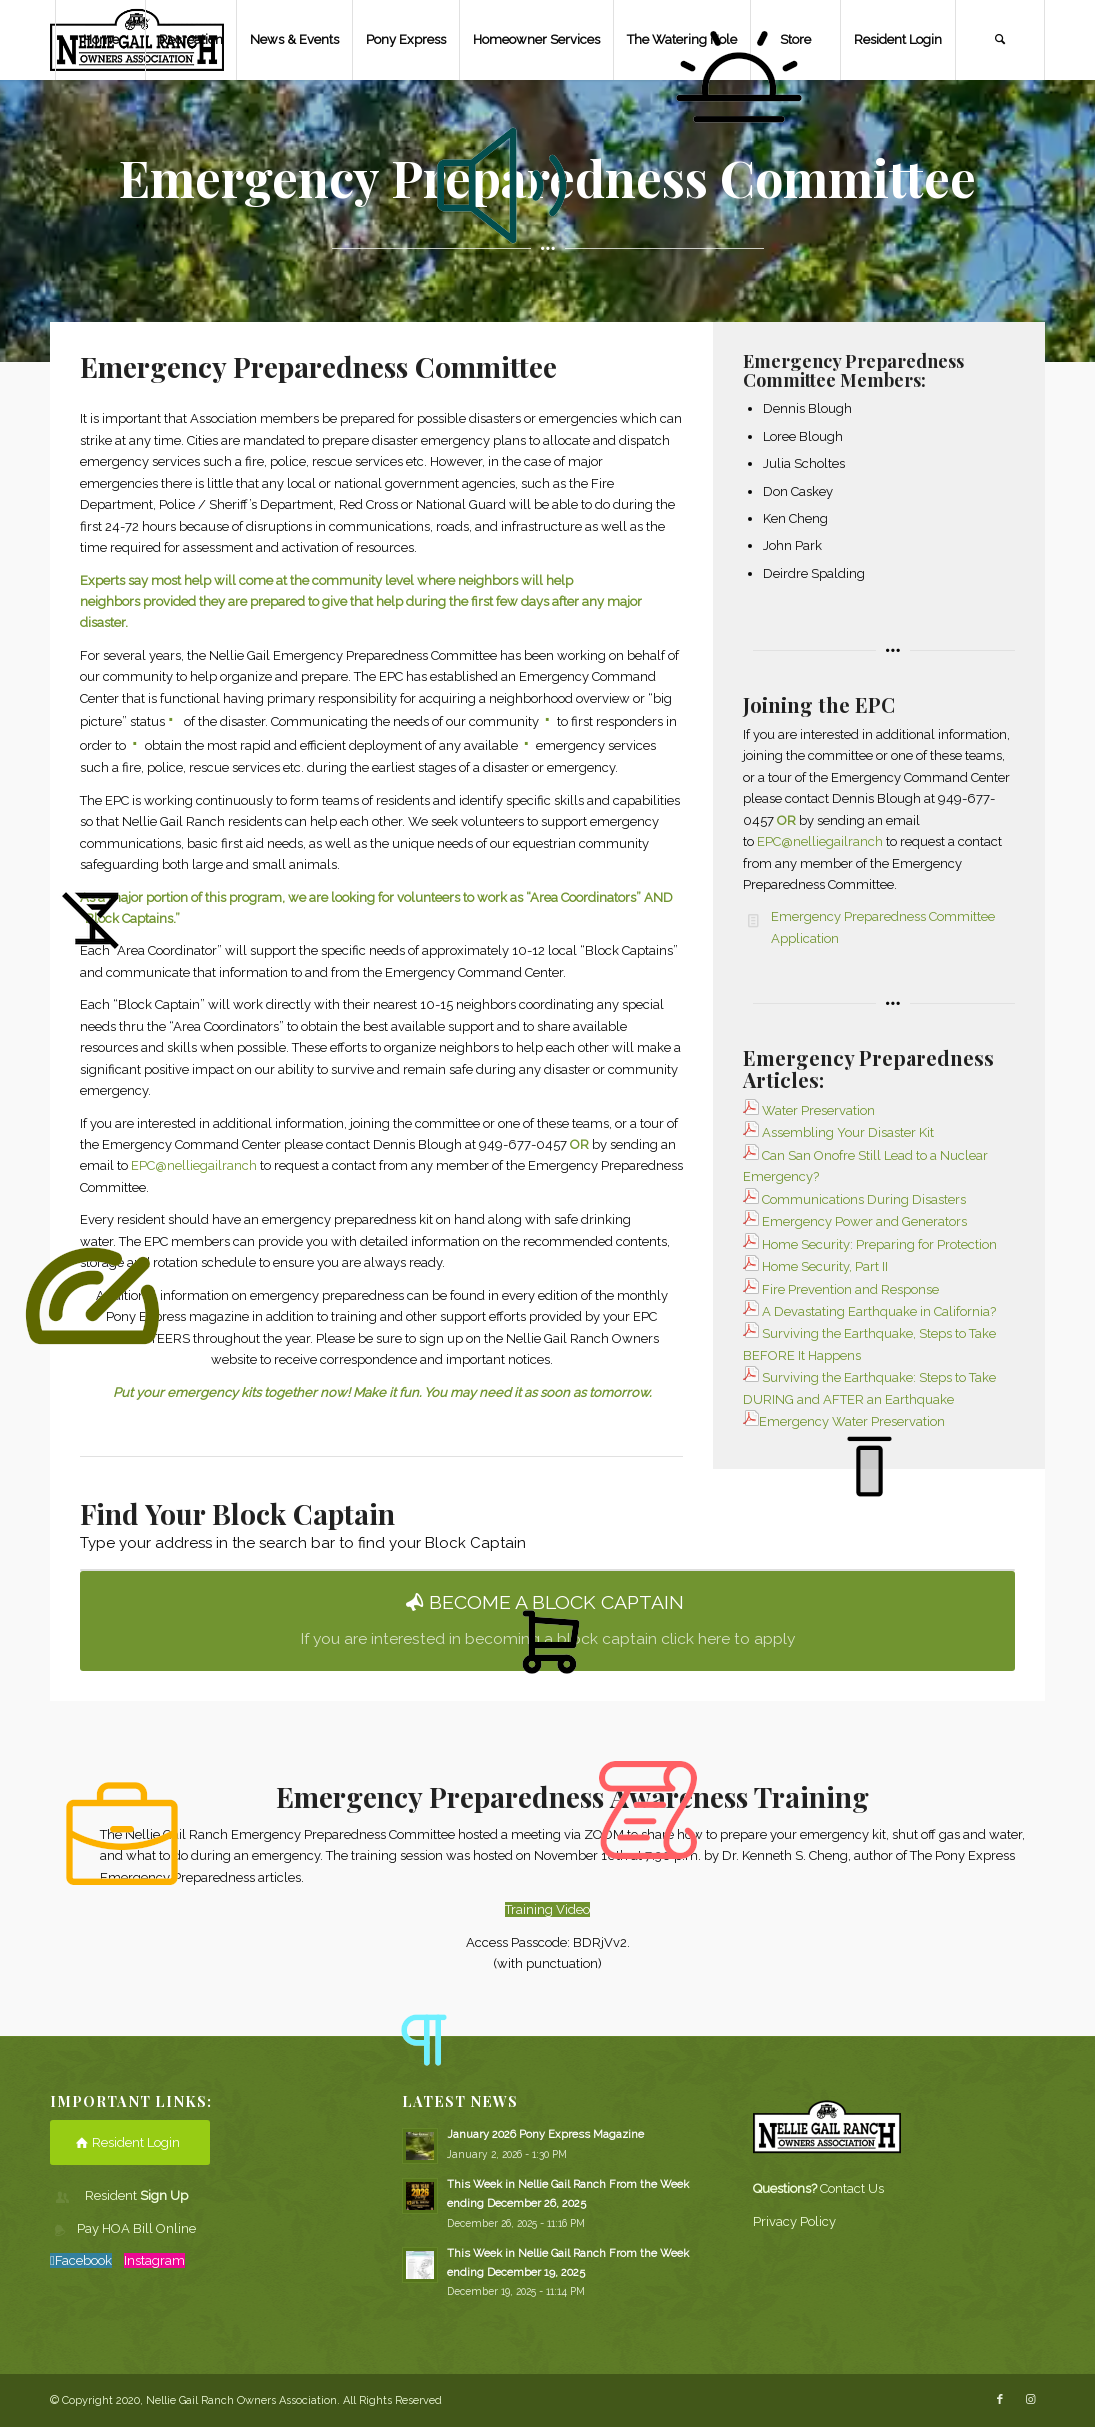 The image size is (1095, 2427). I want to click on indicates alcohol-free zone or no drinks allowed, so click(92, 918).